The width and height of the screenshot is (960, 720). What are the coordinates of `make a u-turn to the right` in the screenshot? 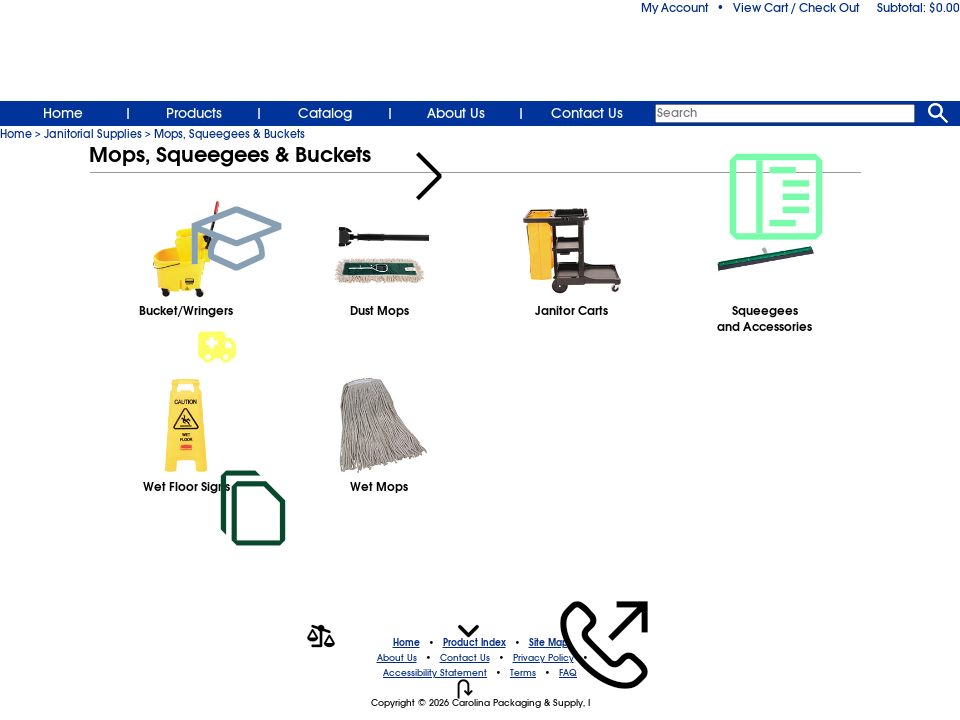 It's located at (464, 689).